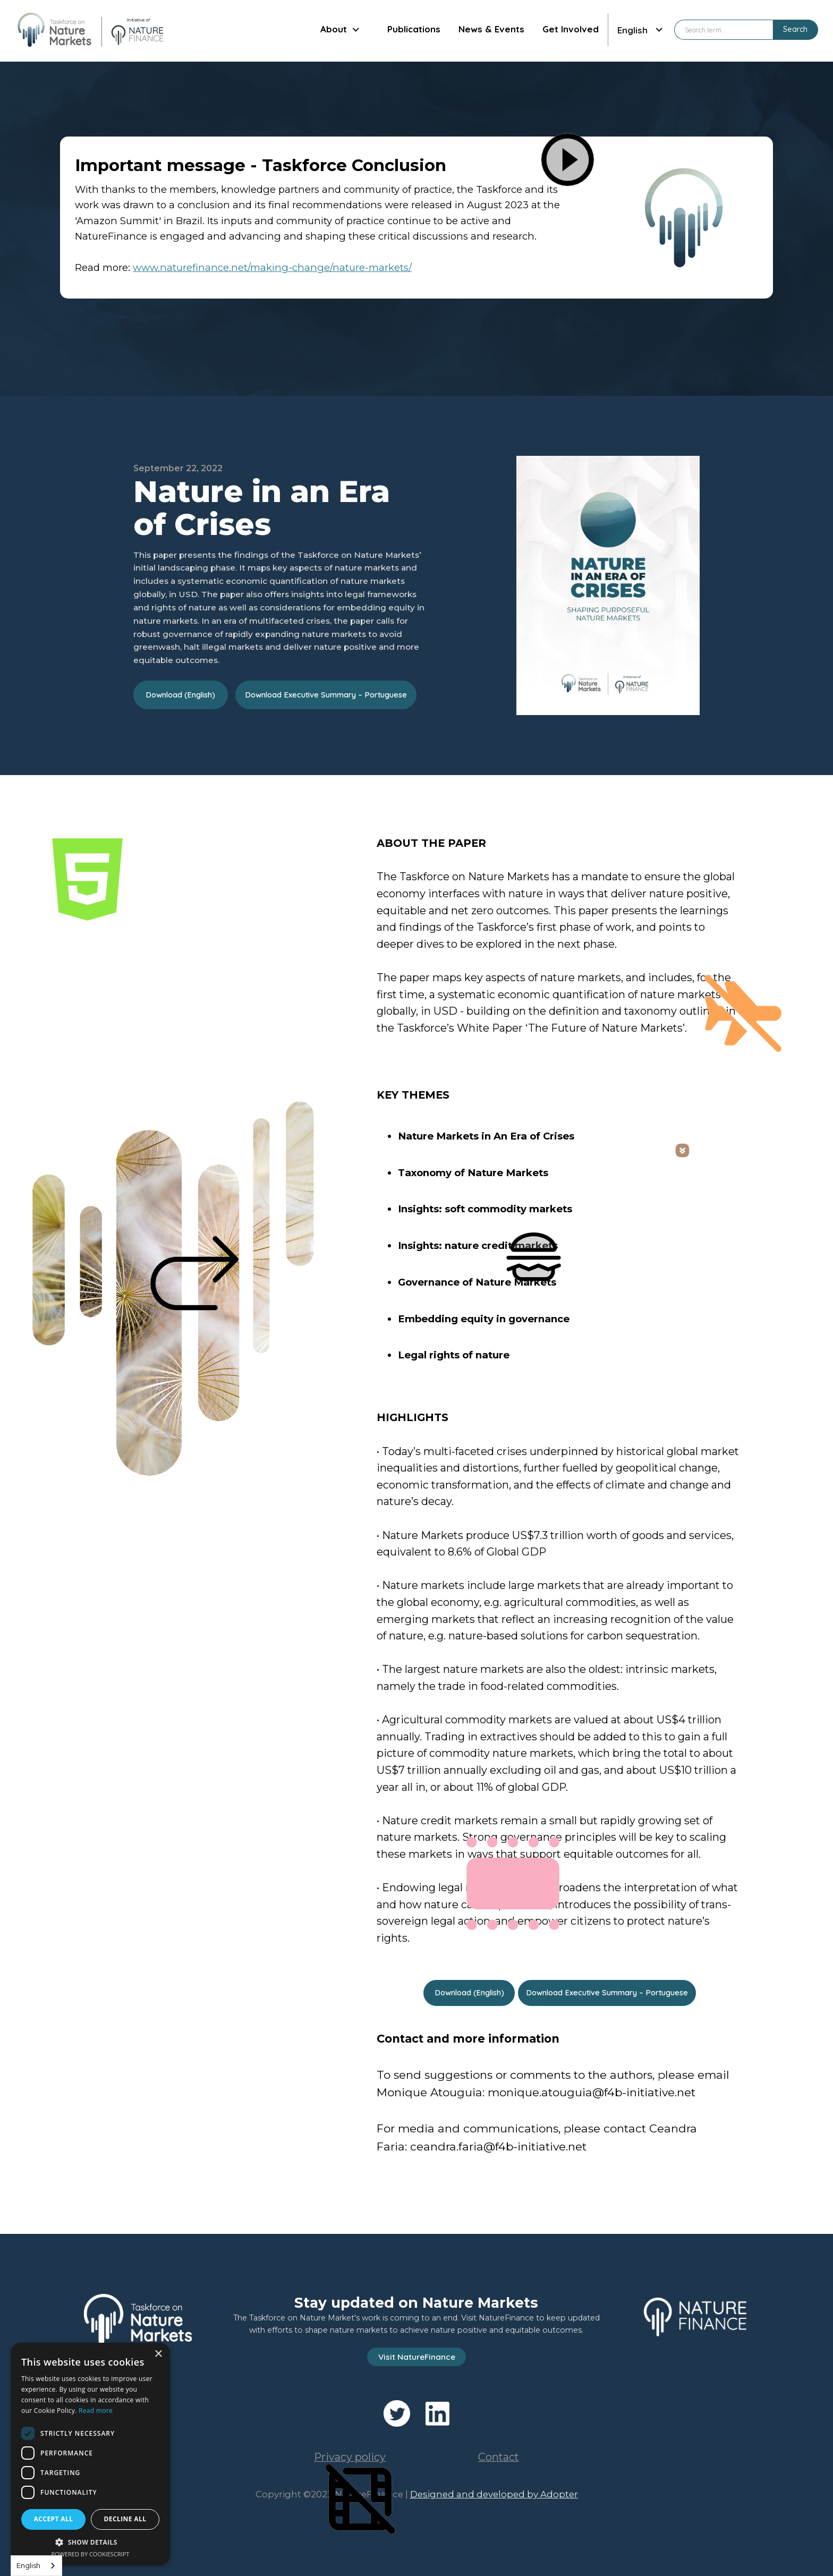 This screenshot has height=2576, width=833. I want to click on tap to play media, so click(567, 159).